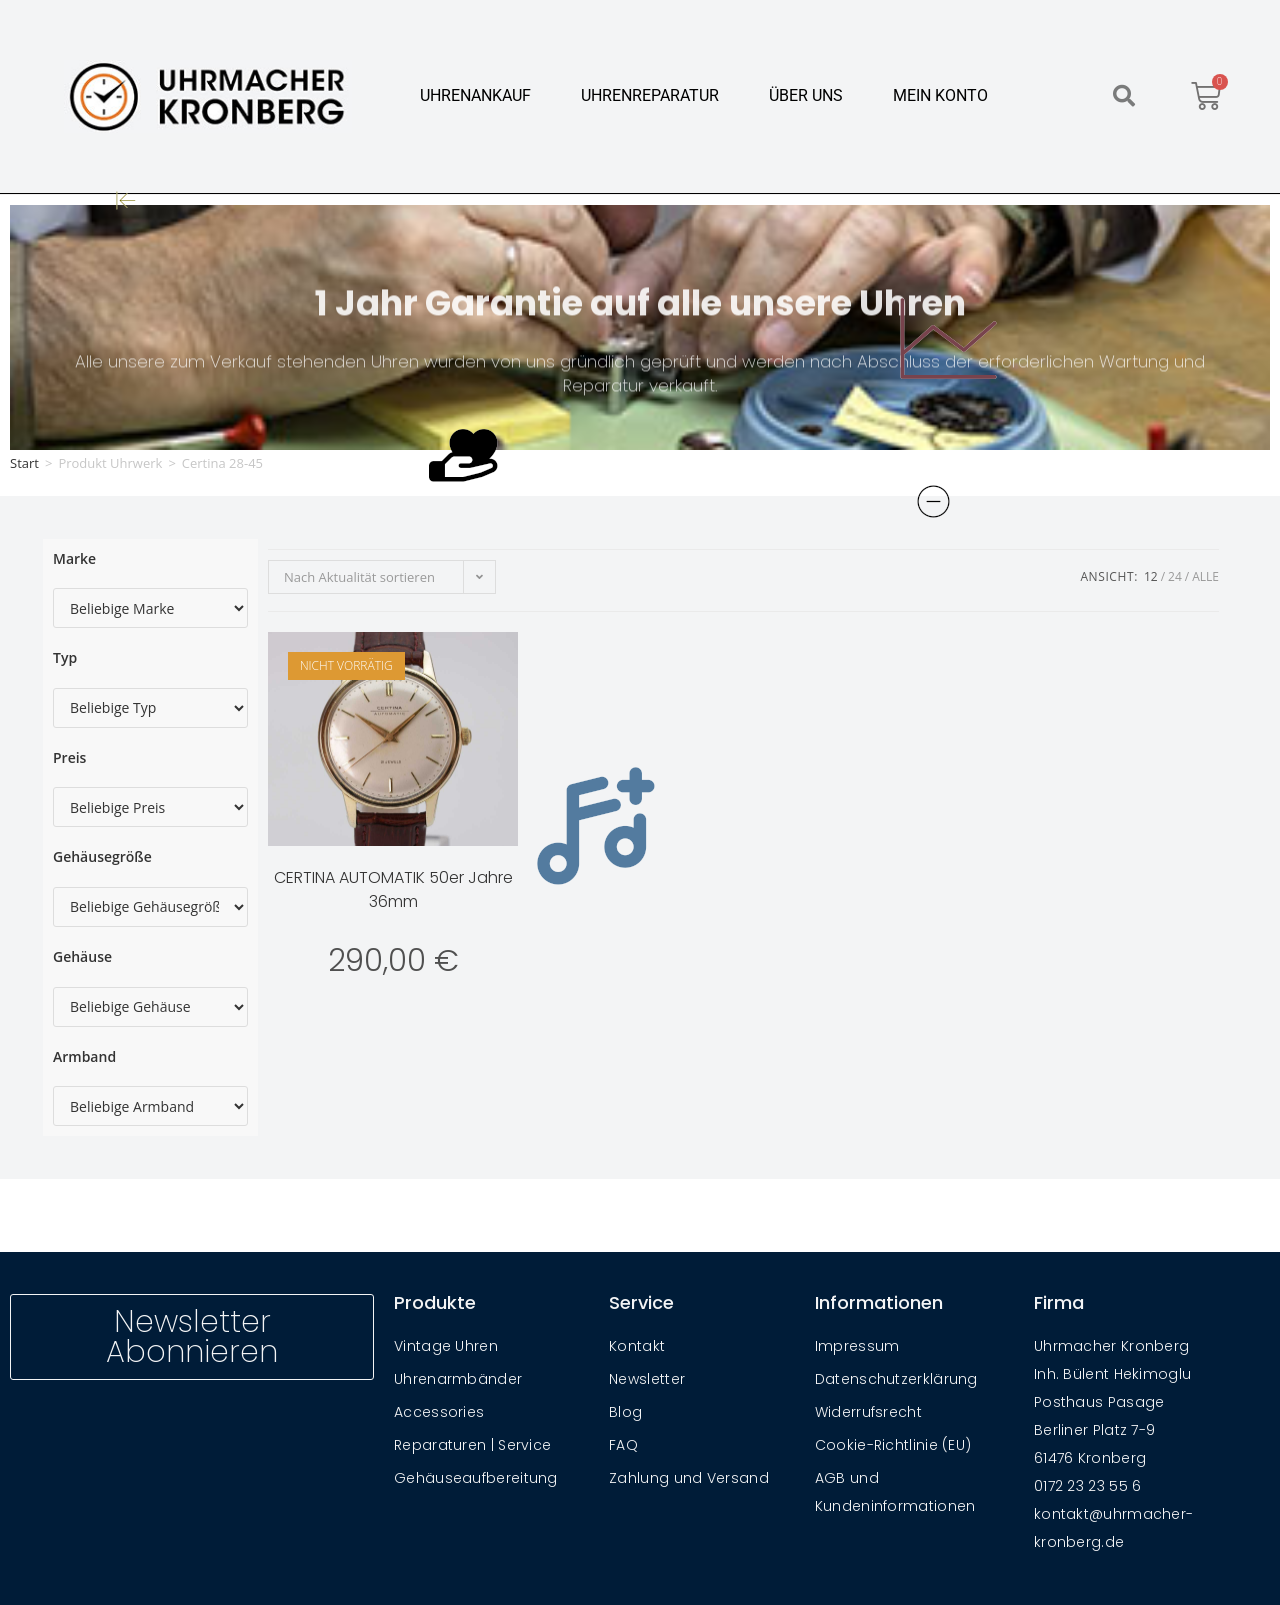  What do you see at coordinates (933, 501) in the screenshot?
I see `remove an item from a list or cart` at bounding box center [933, 501].